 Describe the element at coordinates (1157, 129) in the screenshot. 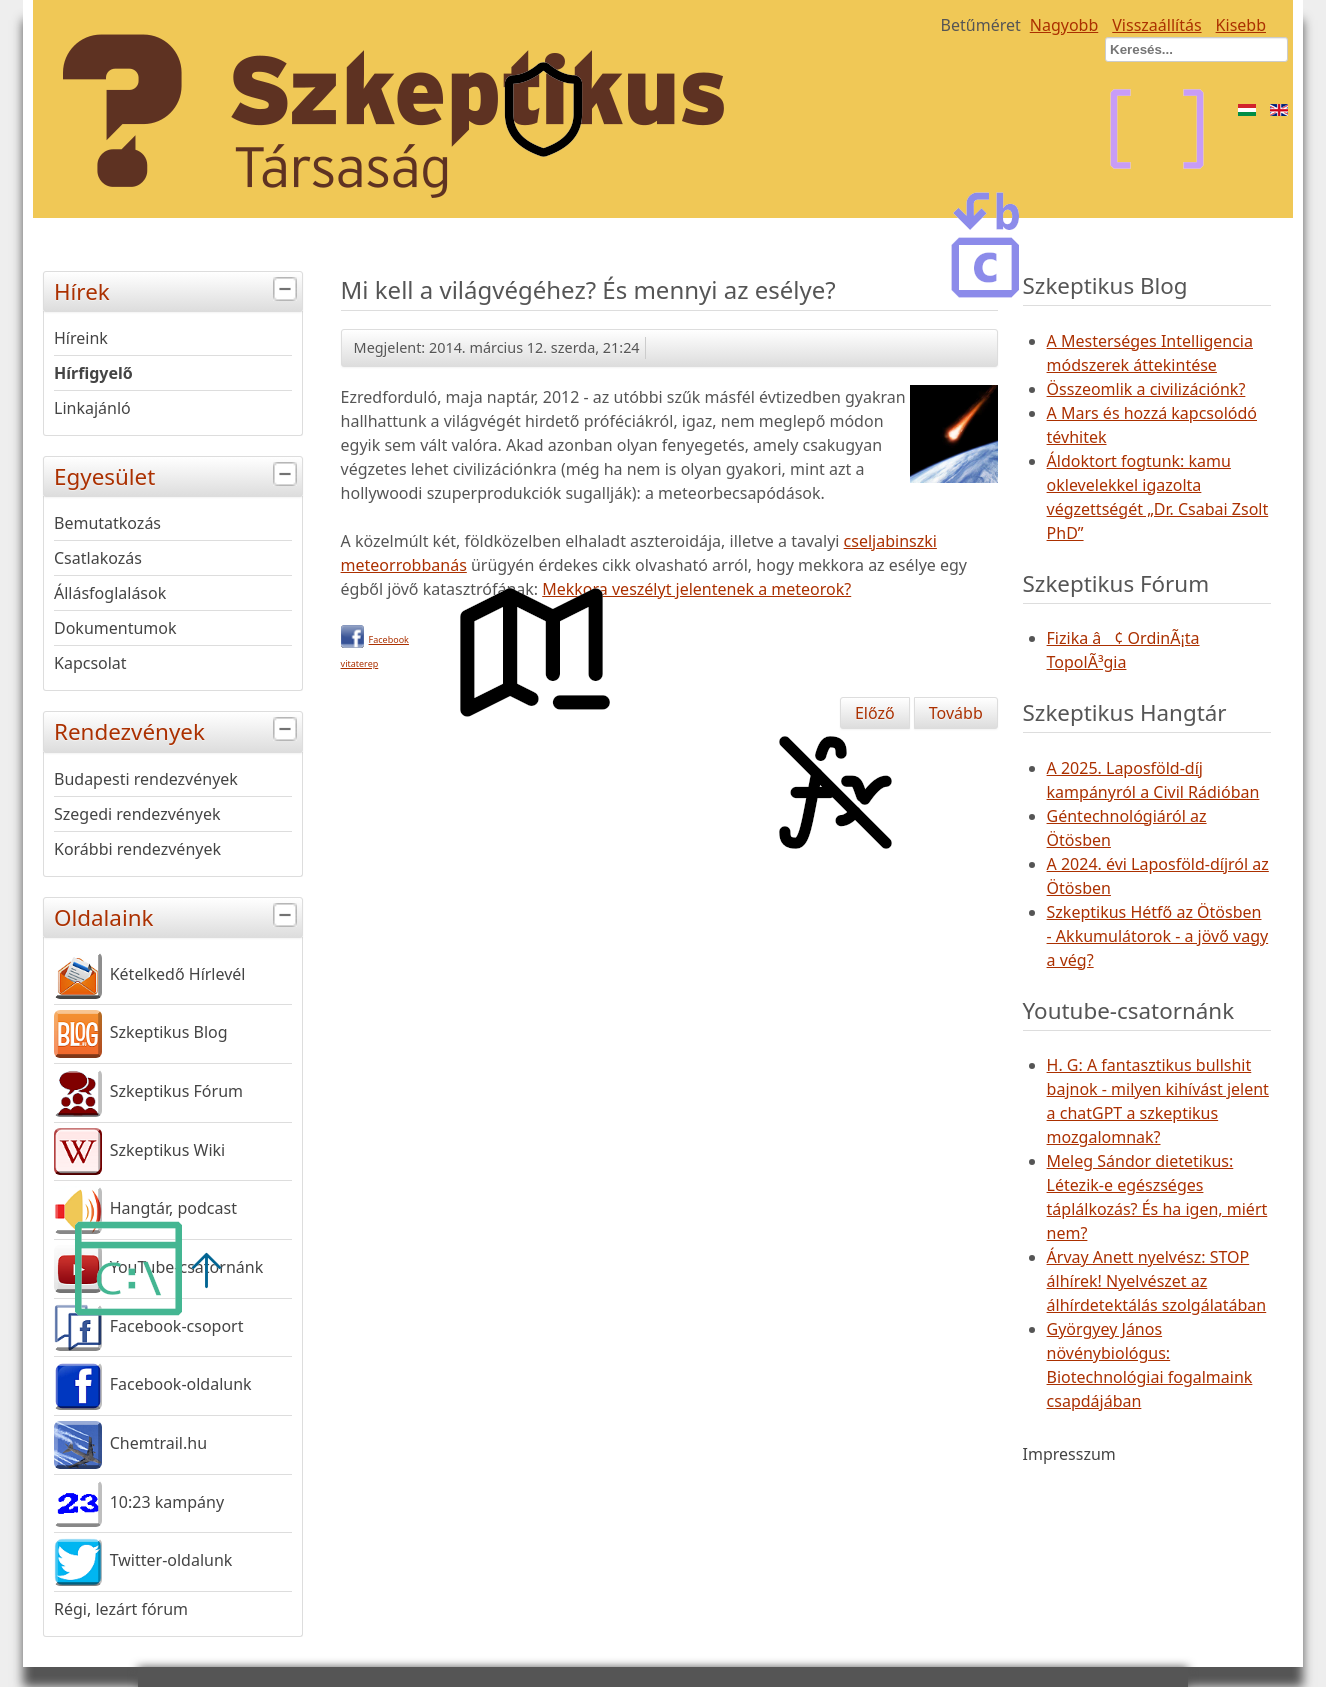

I see `indicates an array data type in code` at that location.